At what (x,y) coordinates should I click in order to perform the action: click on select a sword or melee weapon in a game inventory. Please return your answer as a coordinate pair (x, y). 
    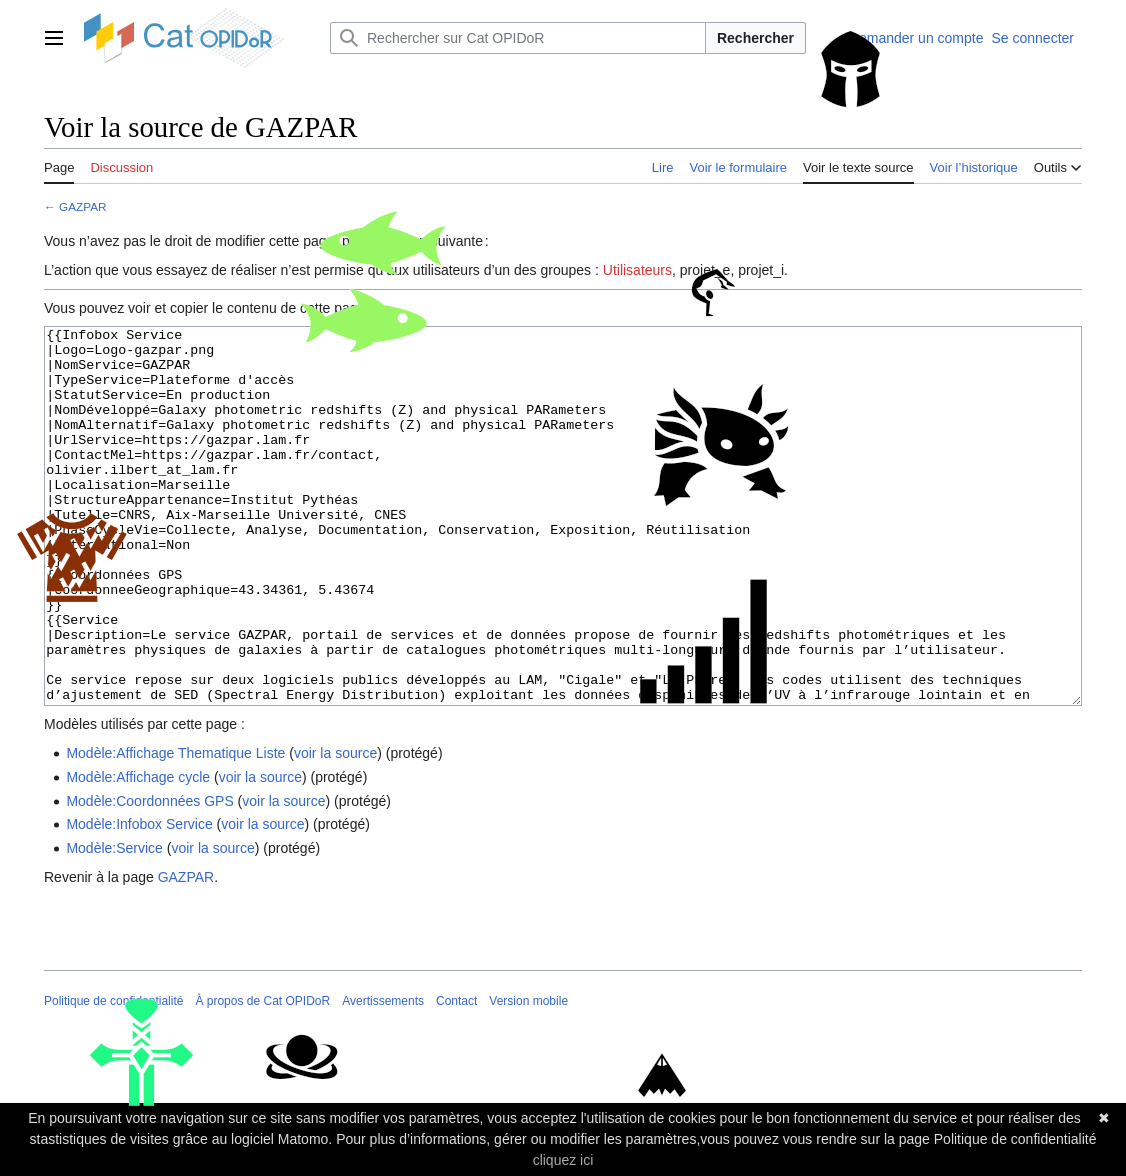
    Looking at the image, I should click on (141, 1051).